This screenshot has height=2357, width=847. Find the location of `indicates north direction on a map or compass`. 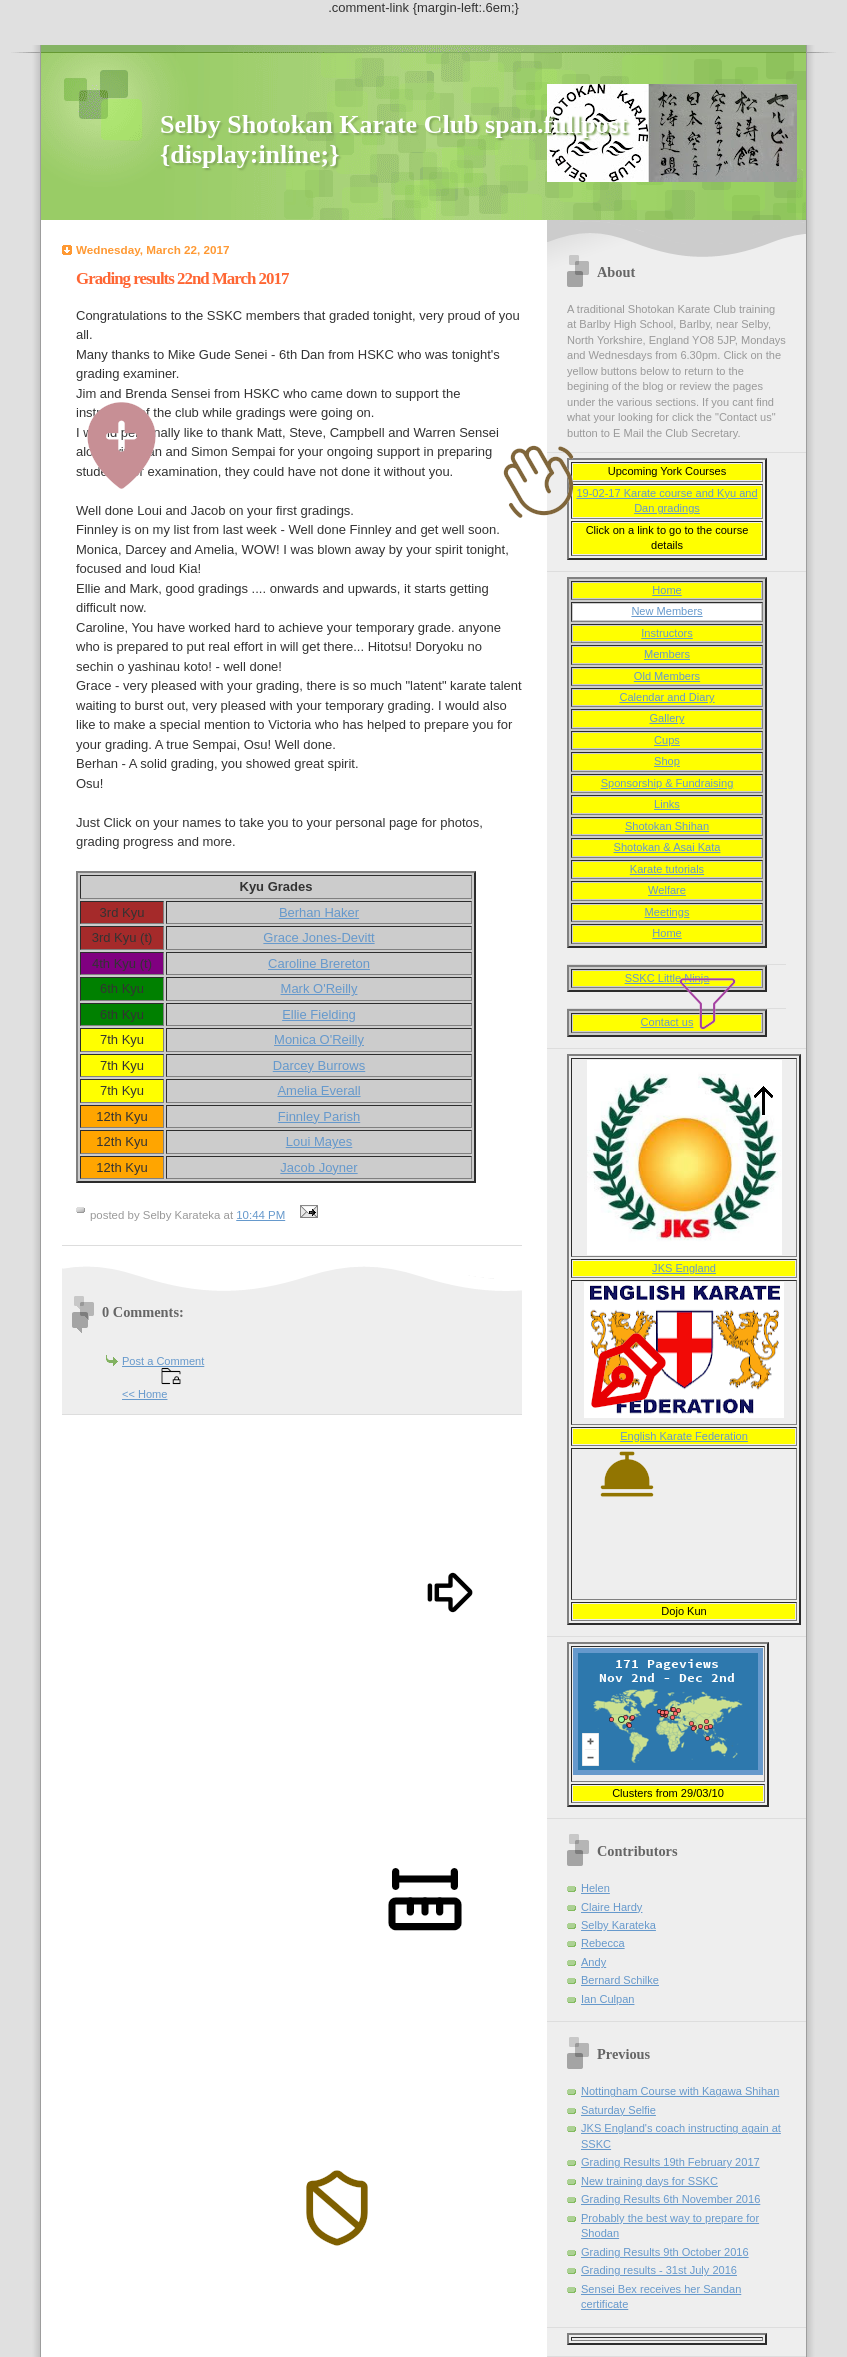

indicates north direction on a map or compass is located at coordinates (763, 1100).